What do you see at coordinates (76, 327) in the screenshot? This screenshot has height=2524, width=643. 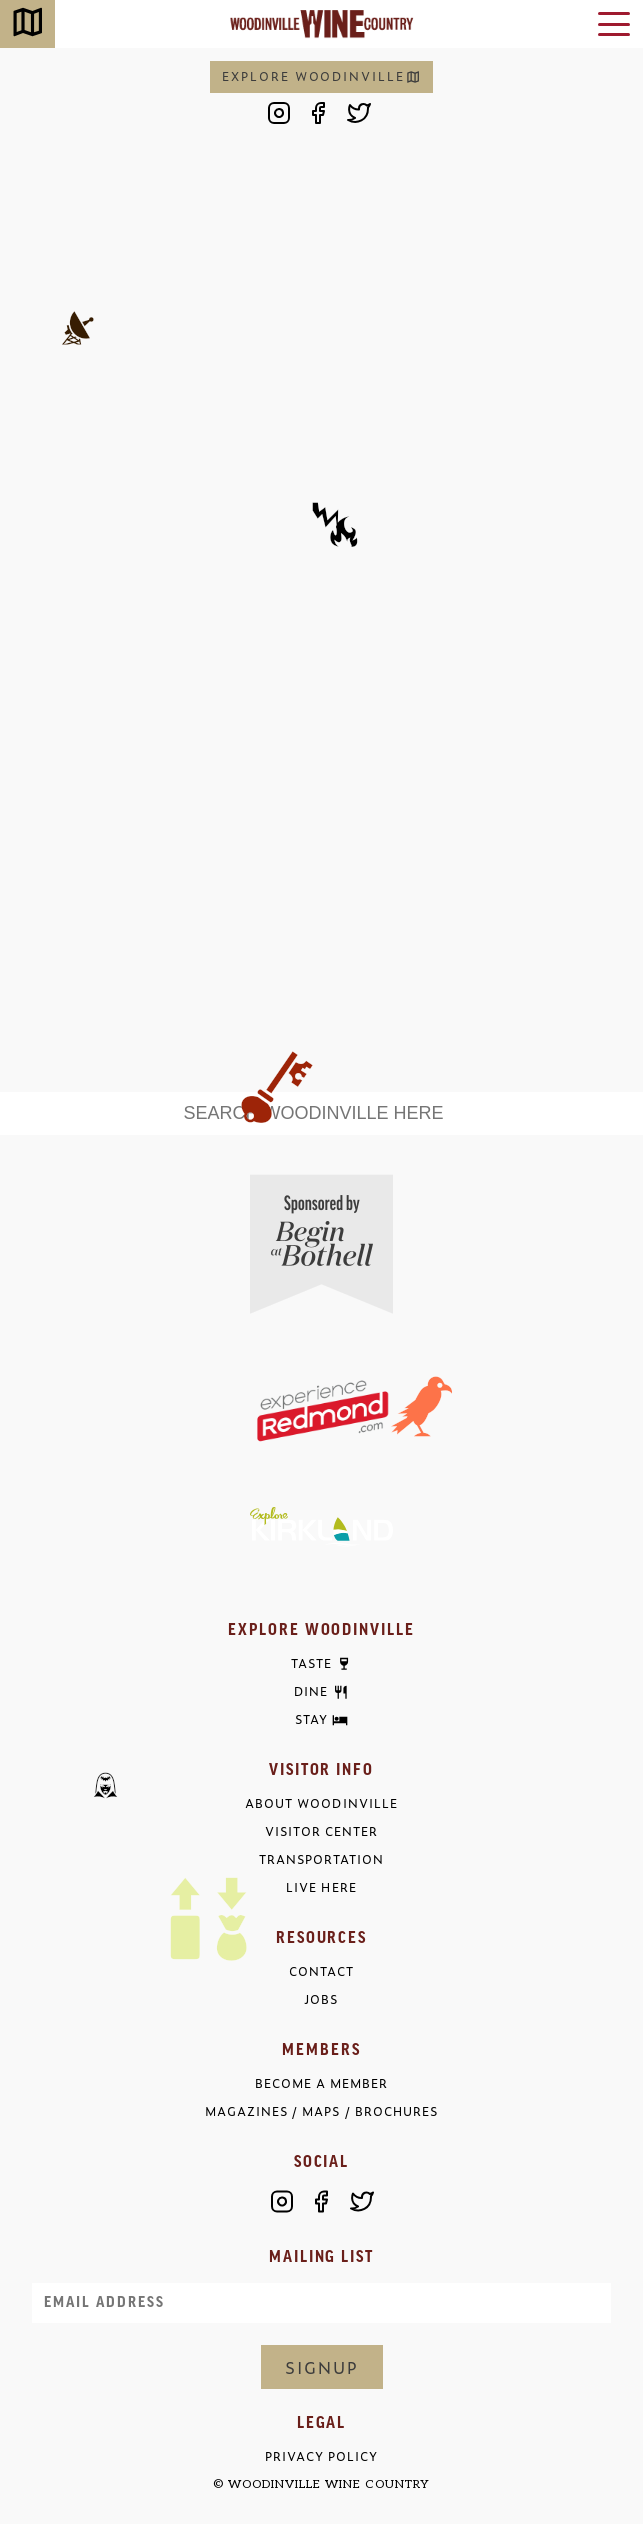 I see `access radar or scanning features` at bounding box center [76, 327].